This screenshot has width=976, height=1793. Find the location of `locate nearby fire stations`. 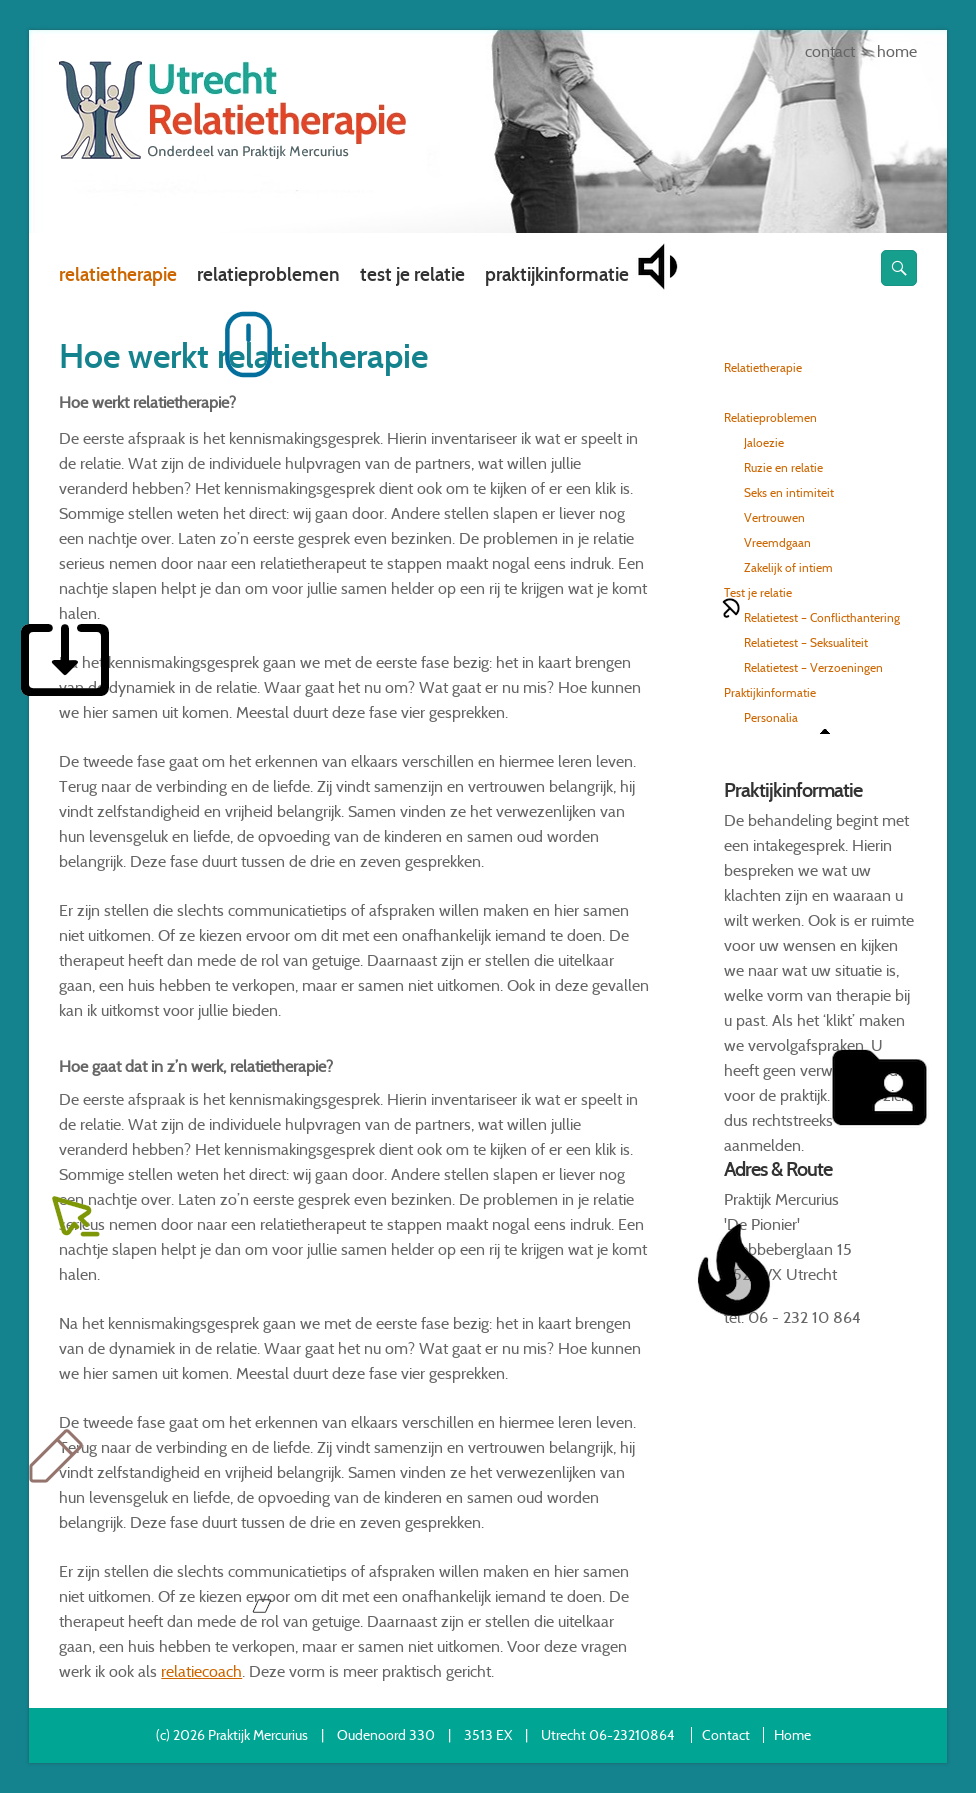

locate nearby fire stations is located at coordinates (734, 1271).